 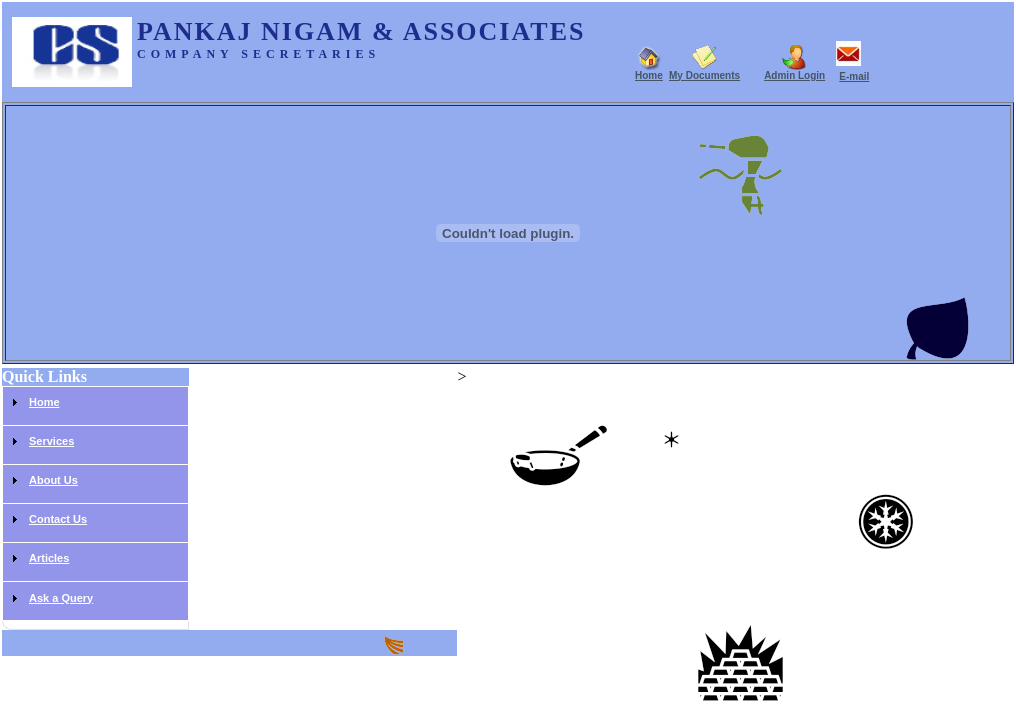 I want to click on indicates cold or winter weather conditions, so click(x=671, y=439).